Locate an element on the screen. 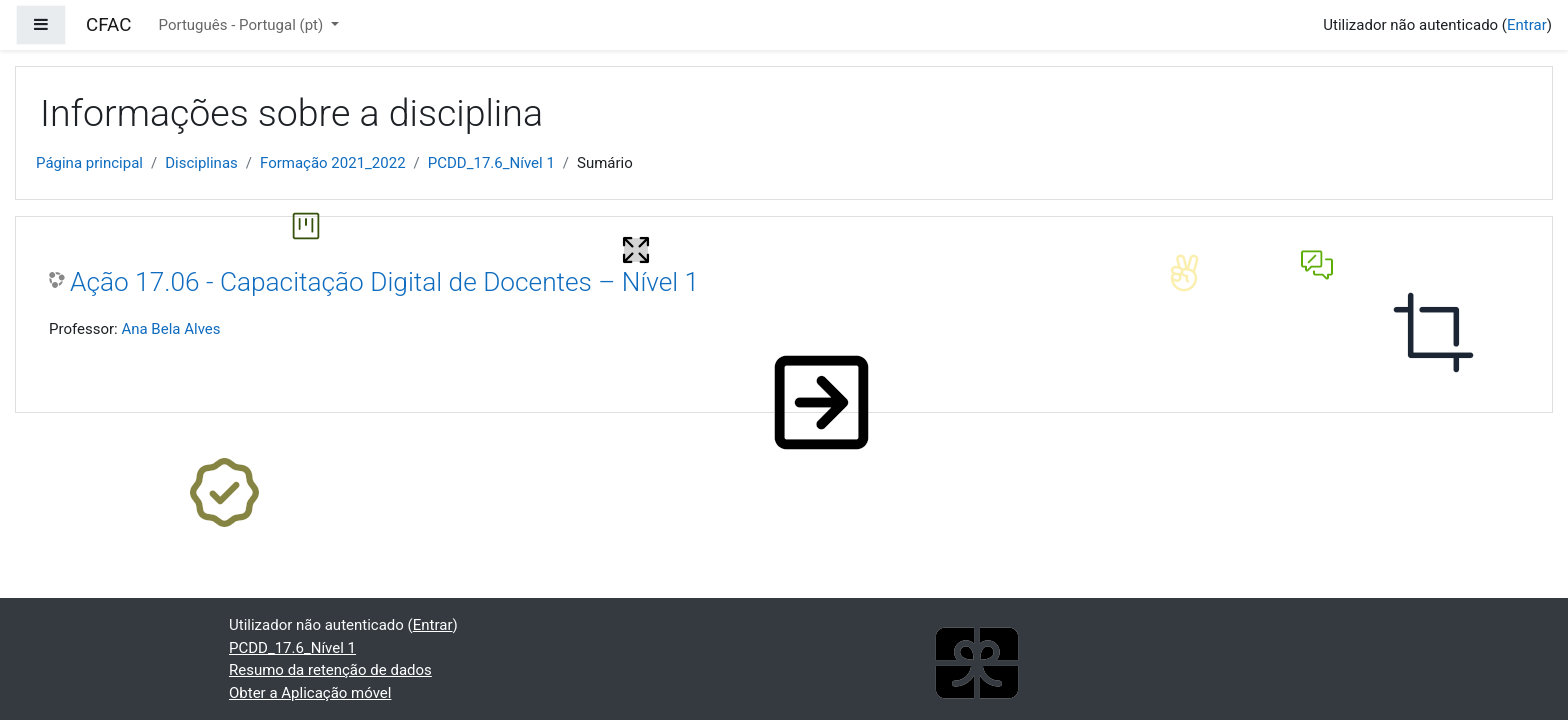 The image size is (1568, 720). indicates a verified account or identity is located at coordinates (224, 492).